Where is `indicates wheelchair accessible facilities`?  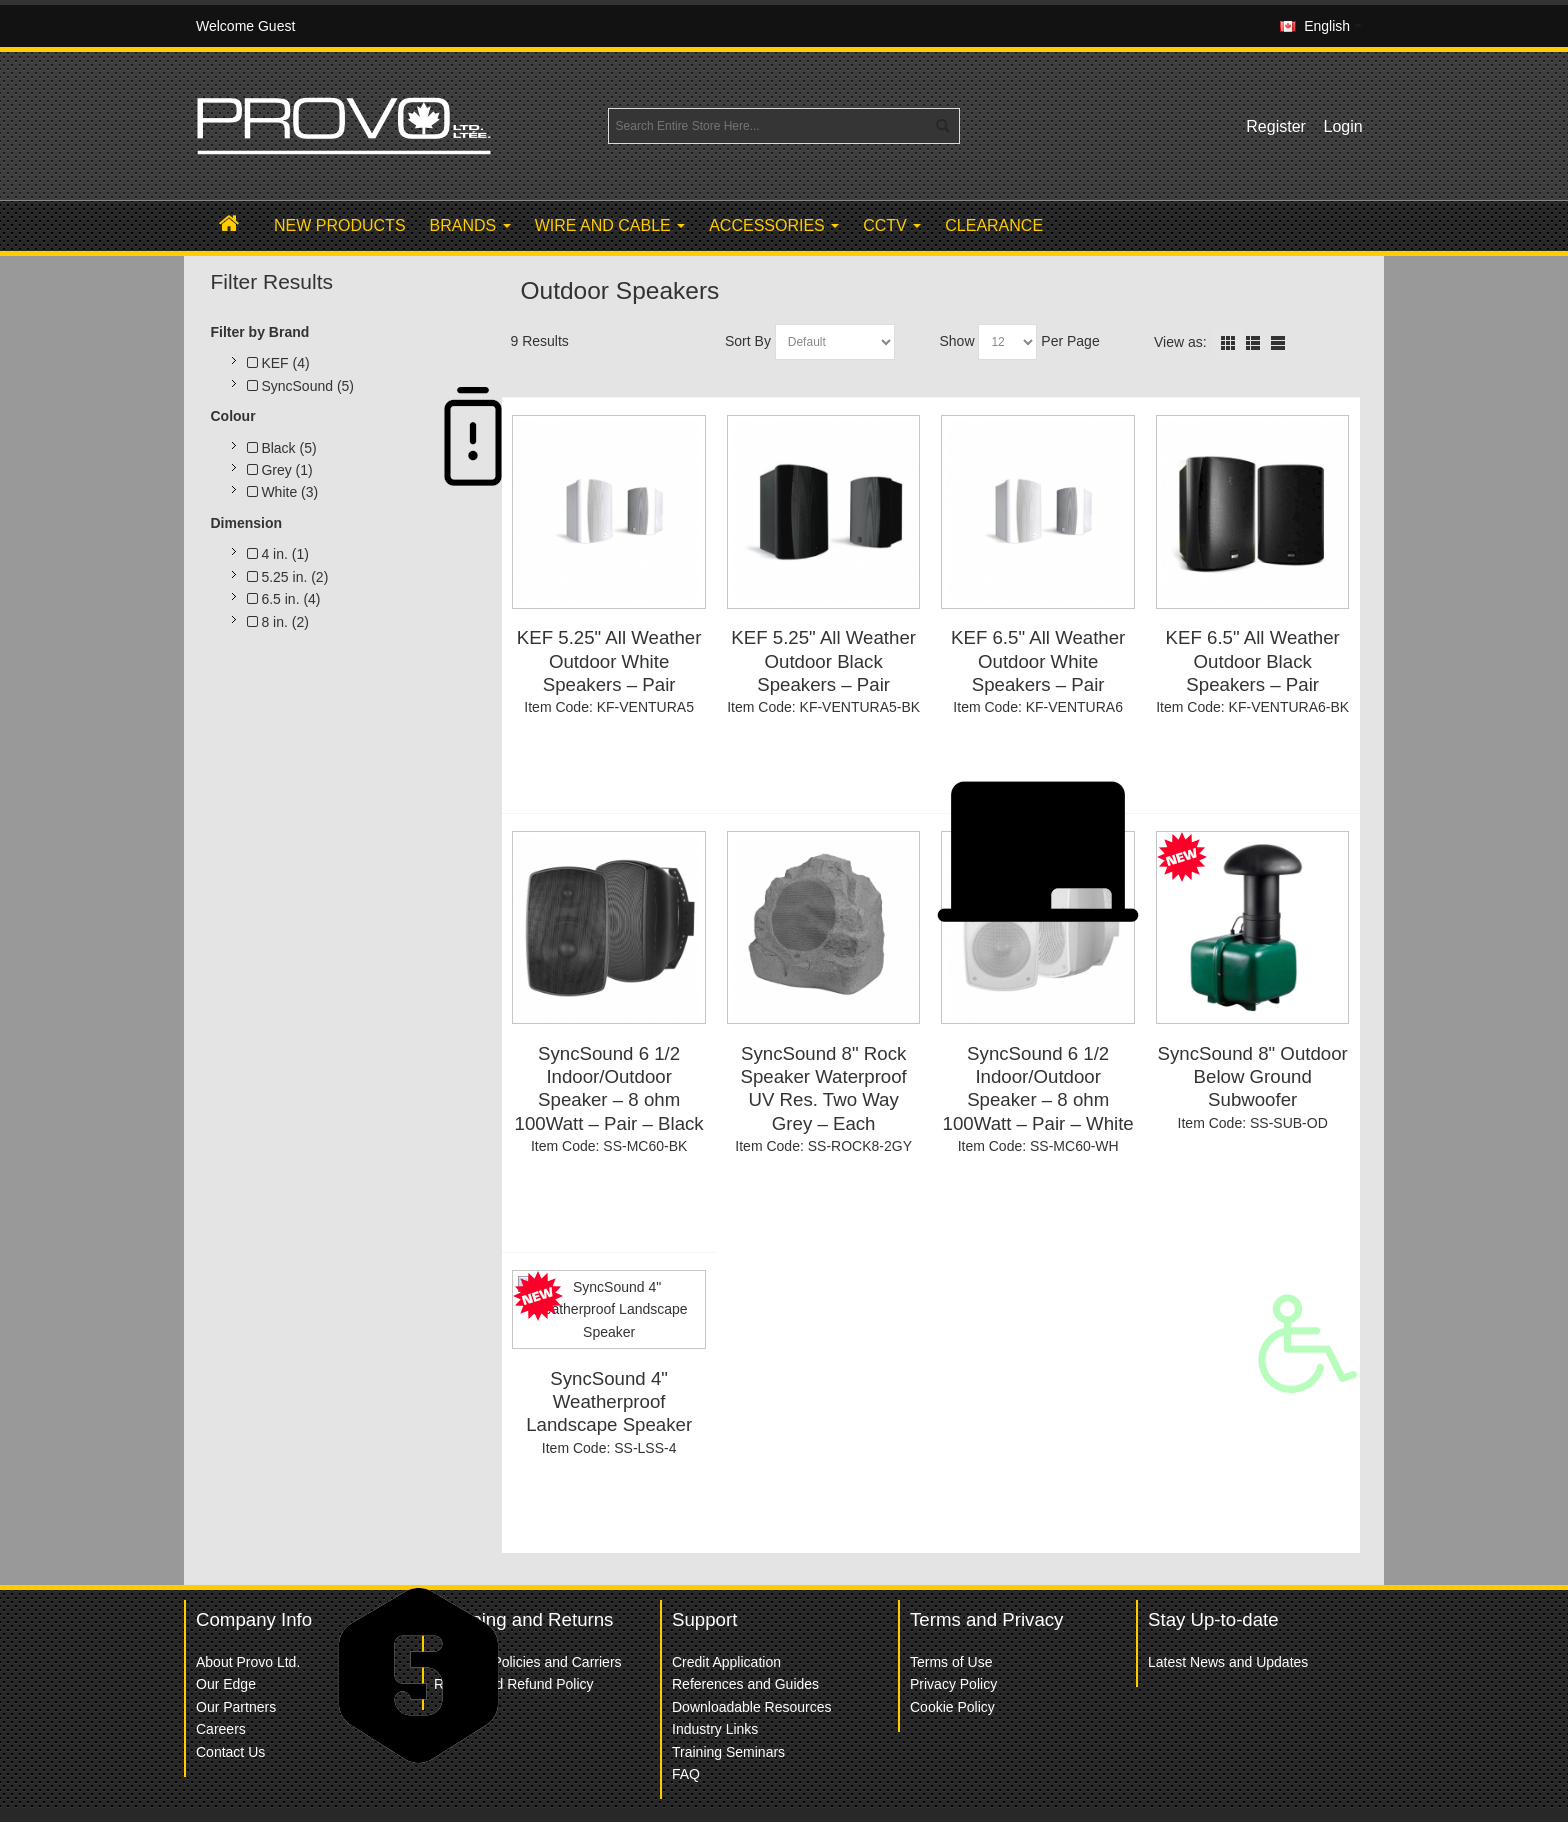
indicates wheelchair accessible facilities is located at coordinates (1298, 1345).